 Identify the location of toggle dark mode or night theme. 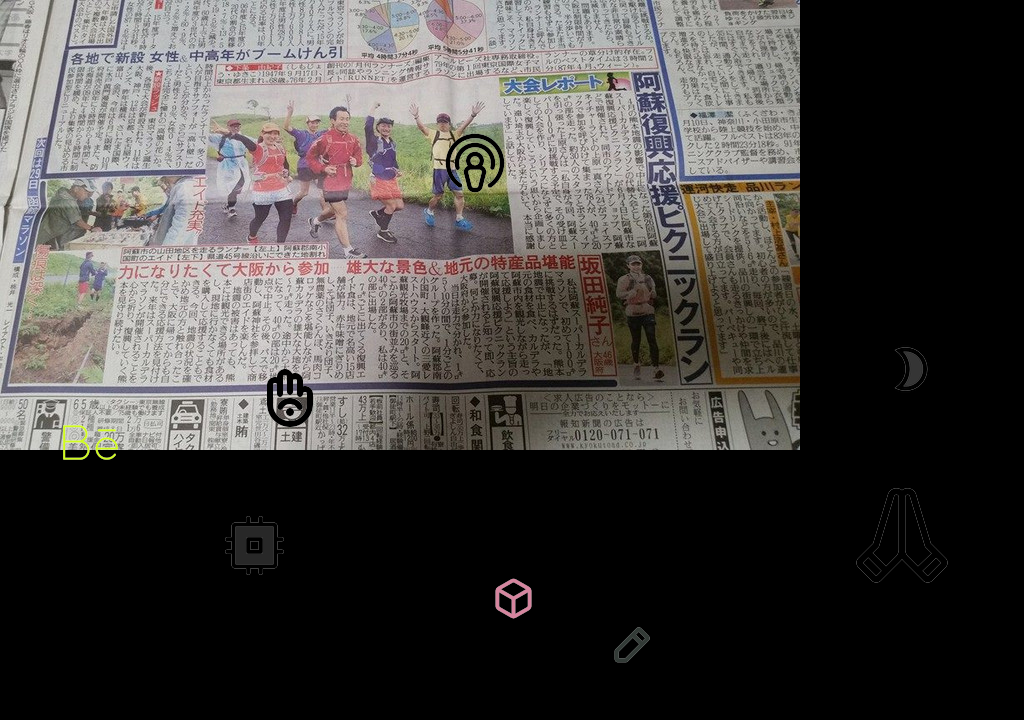
(910, 369).